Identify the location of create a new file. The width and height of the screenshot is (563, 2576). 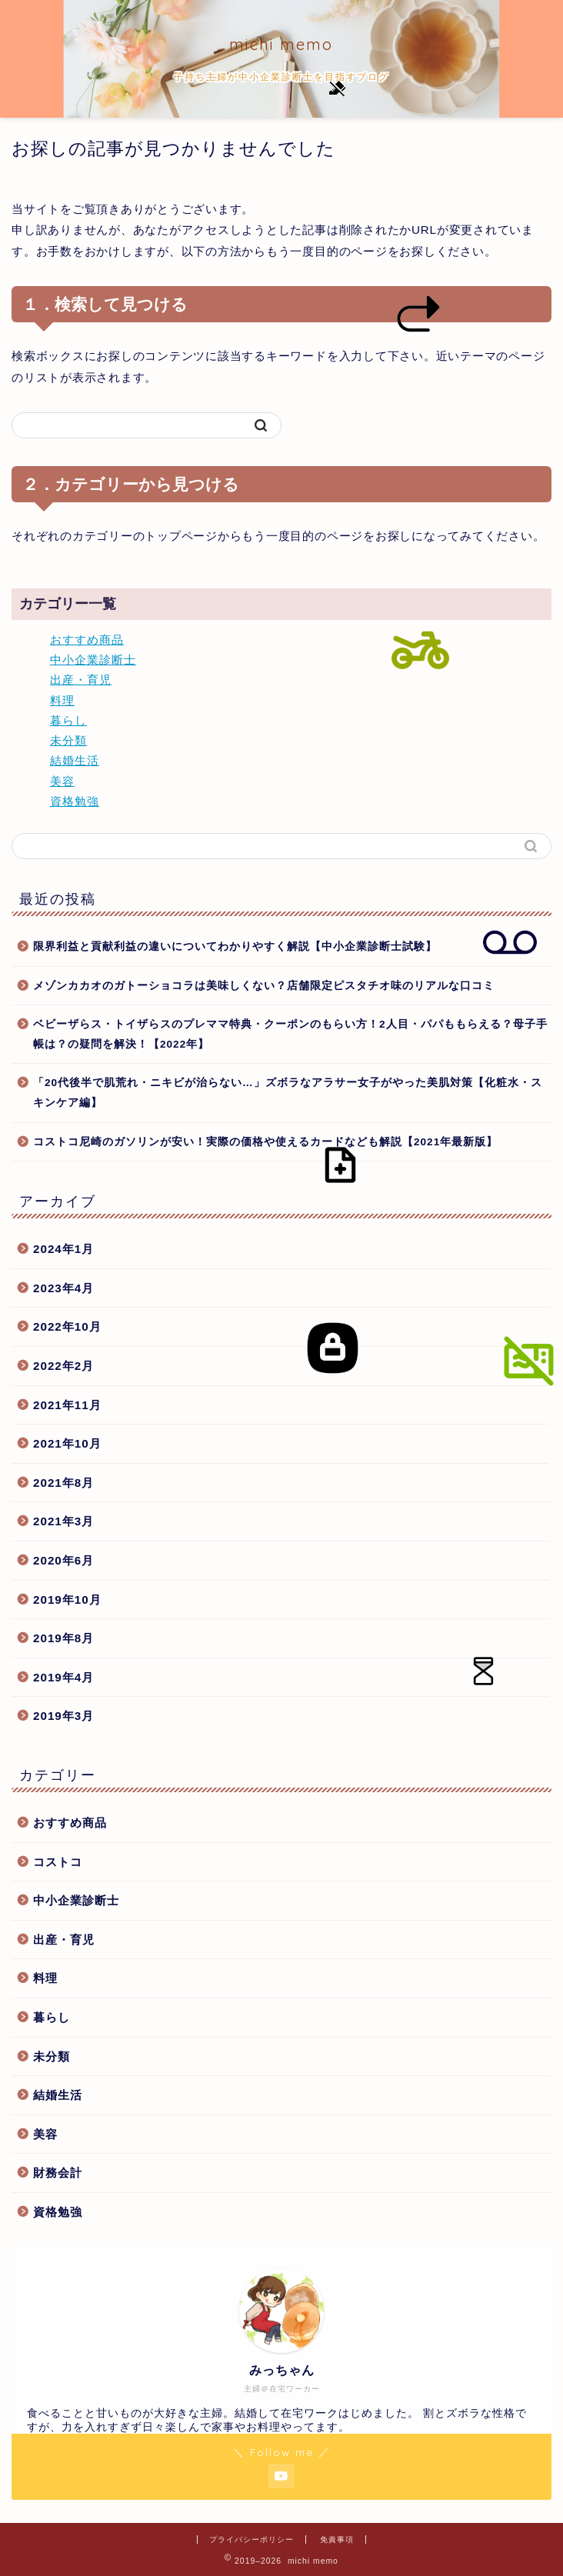
(340, 1165).